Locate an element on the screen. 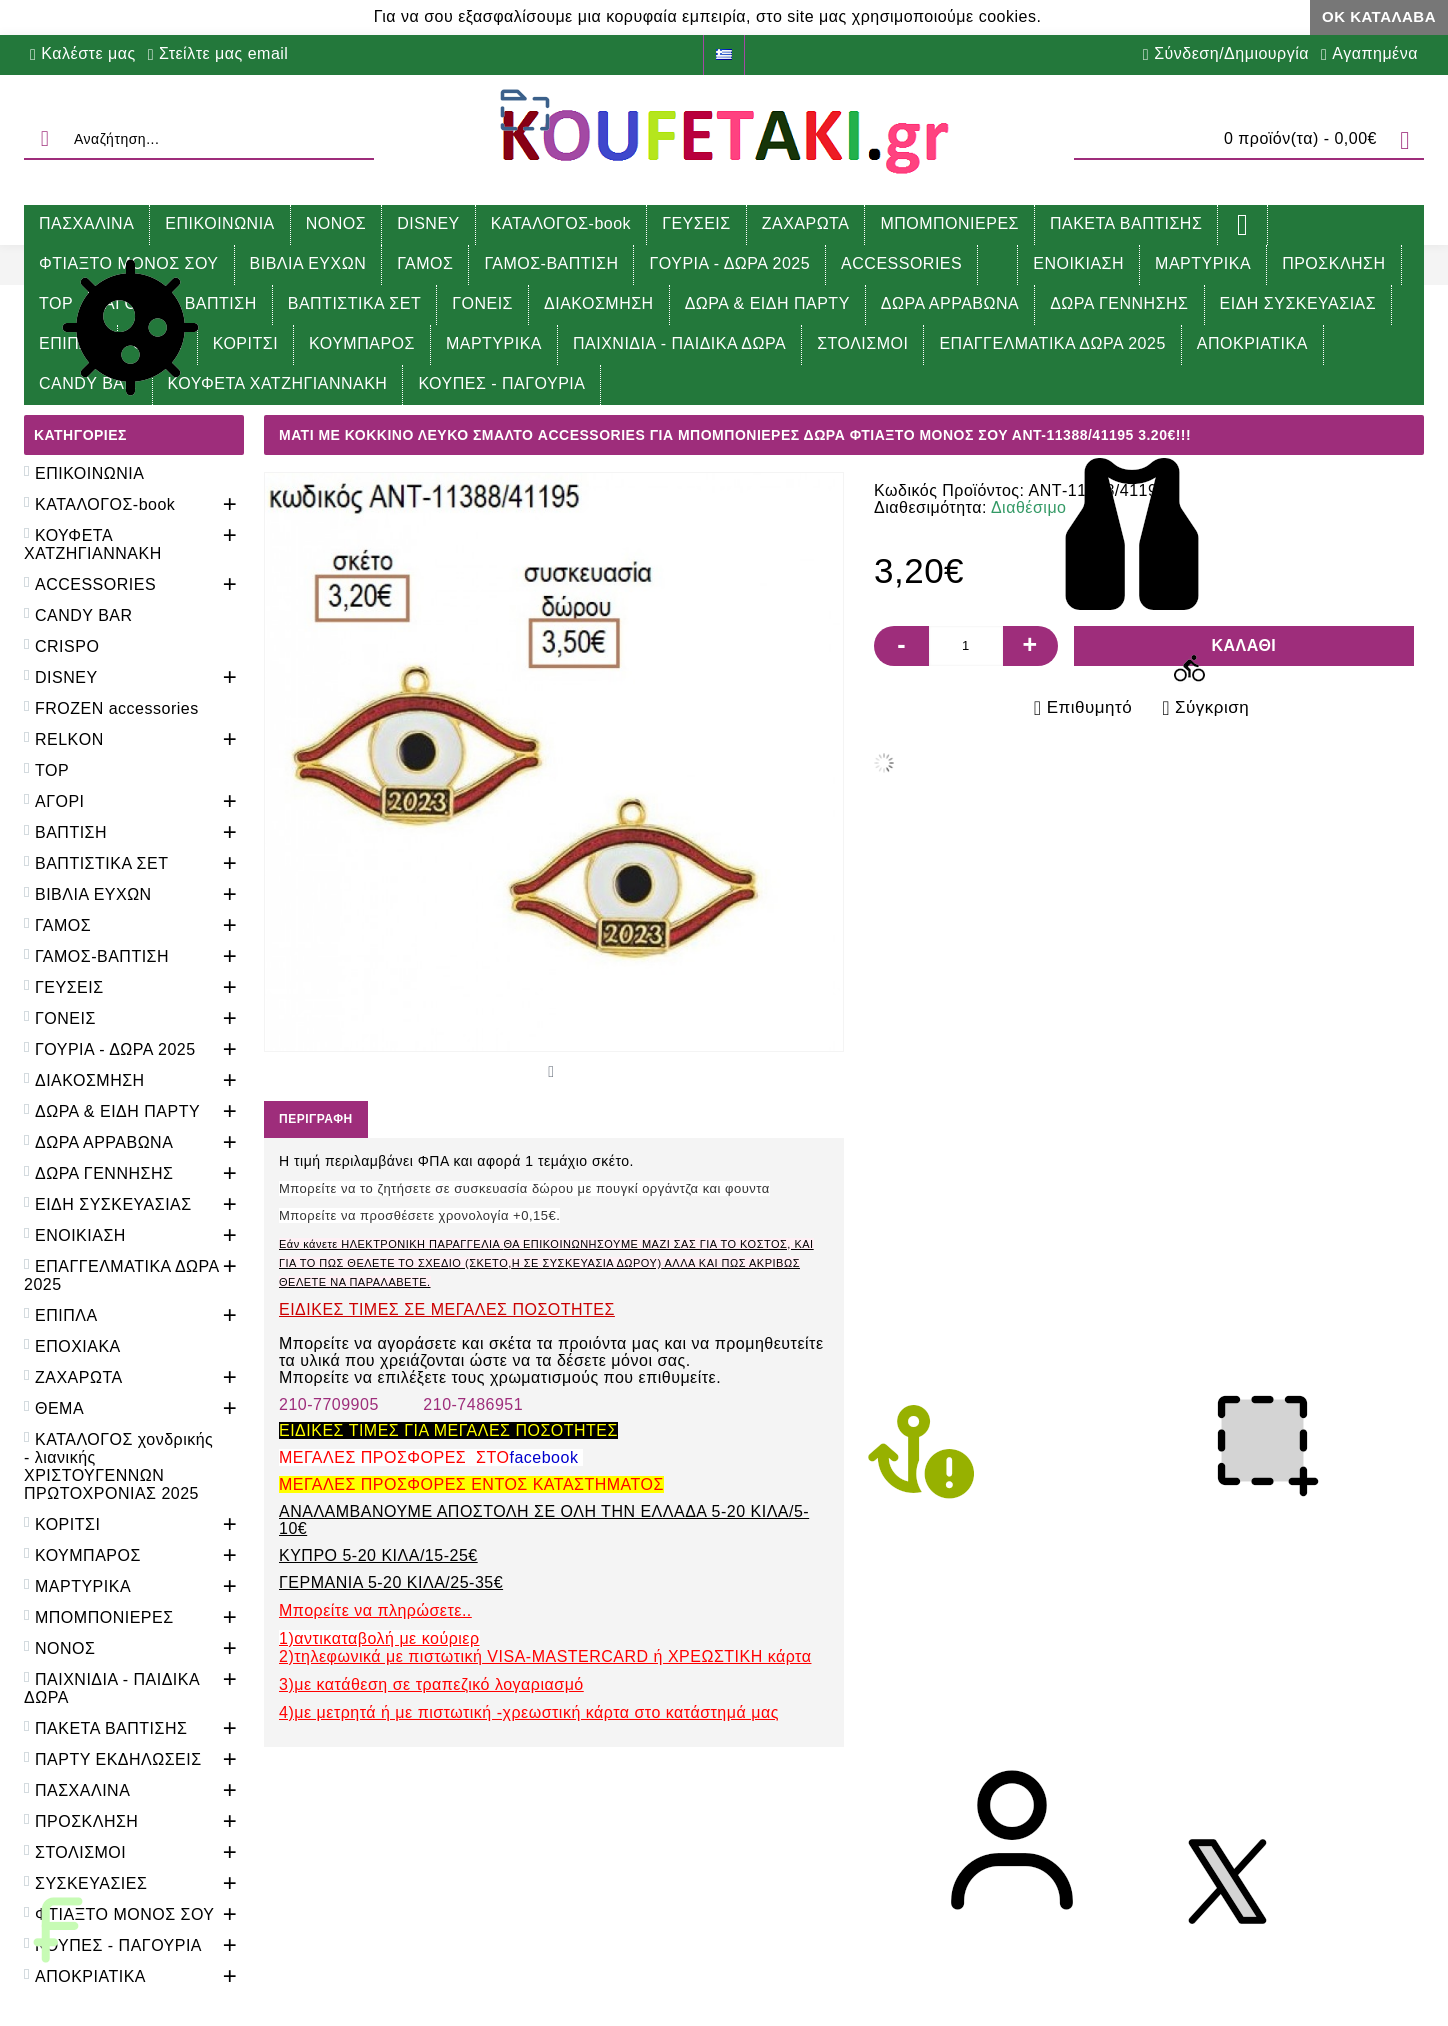 The height and width of the screenshot is (2026, 1448). add to current selection is located at coordinates (1262, 1440).